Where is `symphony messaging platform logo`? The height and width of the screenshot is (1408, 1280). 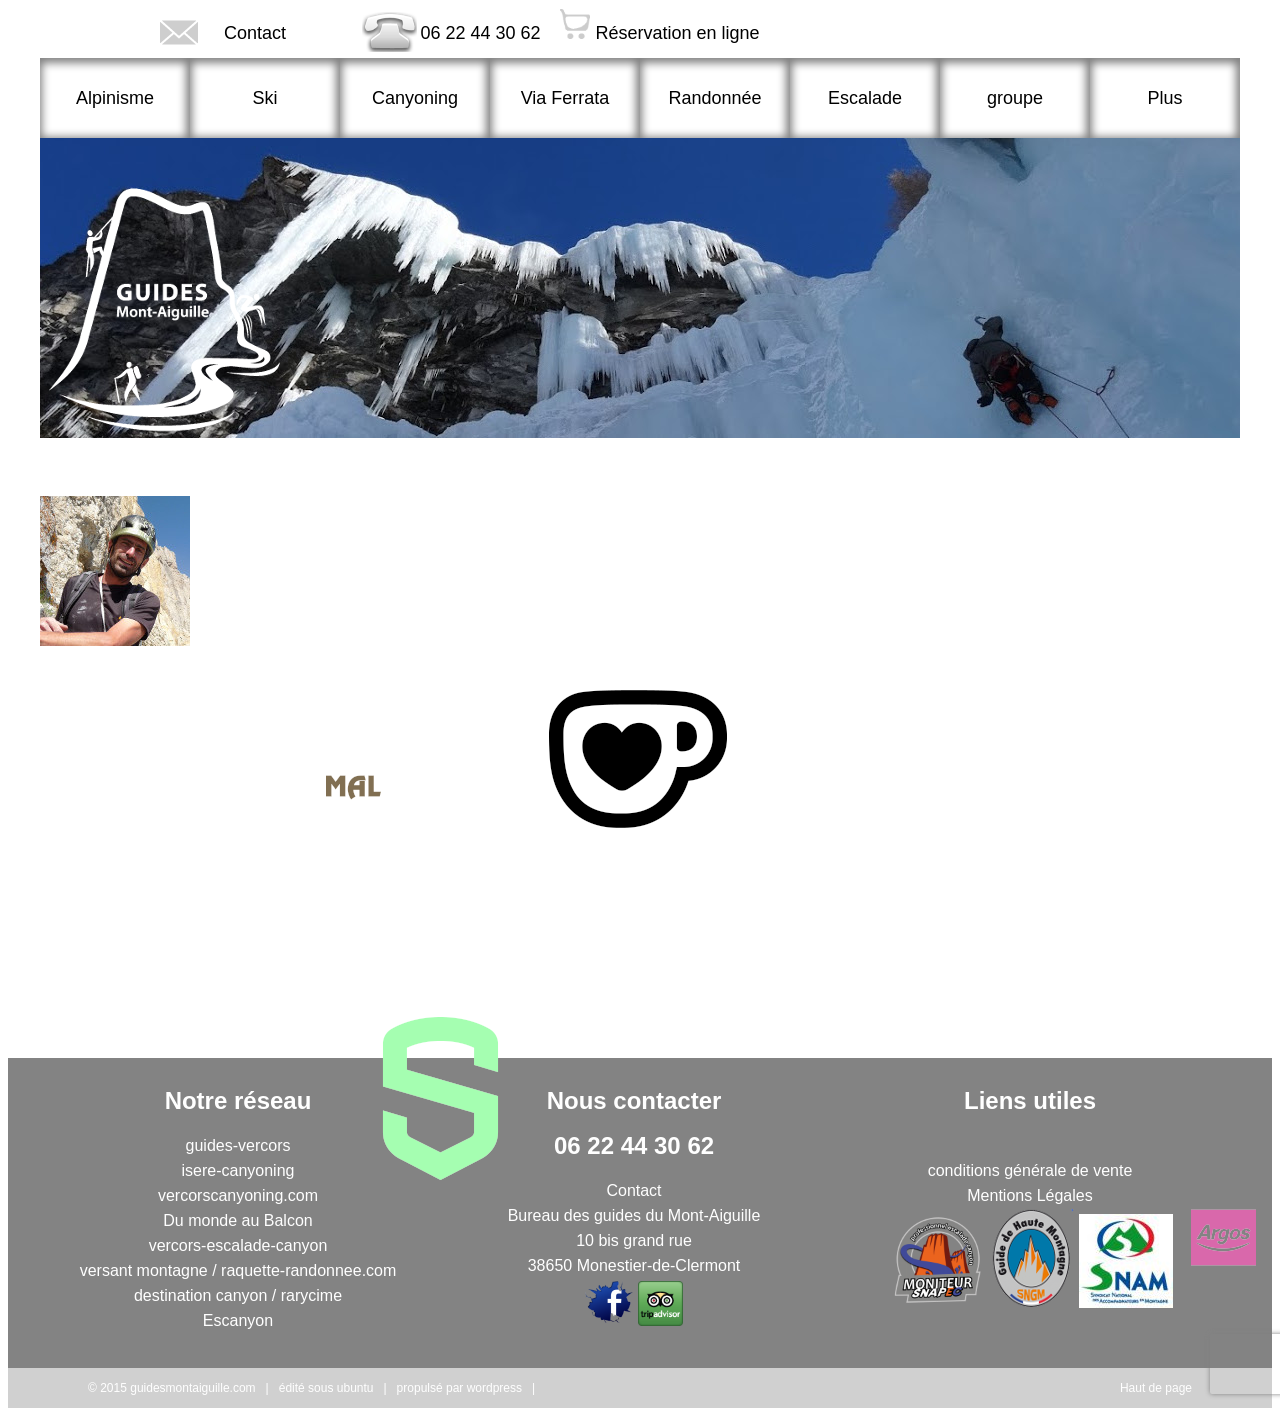
symphony messaging platform logo is located at coordinates (440, 1098).